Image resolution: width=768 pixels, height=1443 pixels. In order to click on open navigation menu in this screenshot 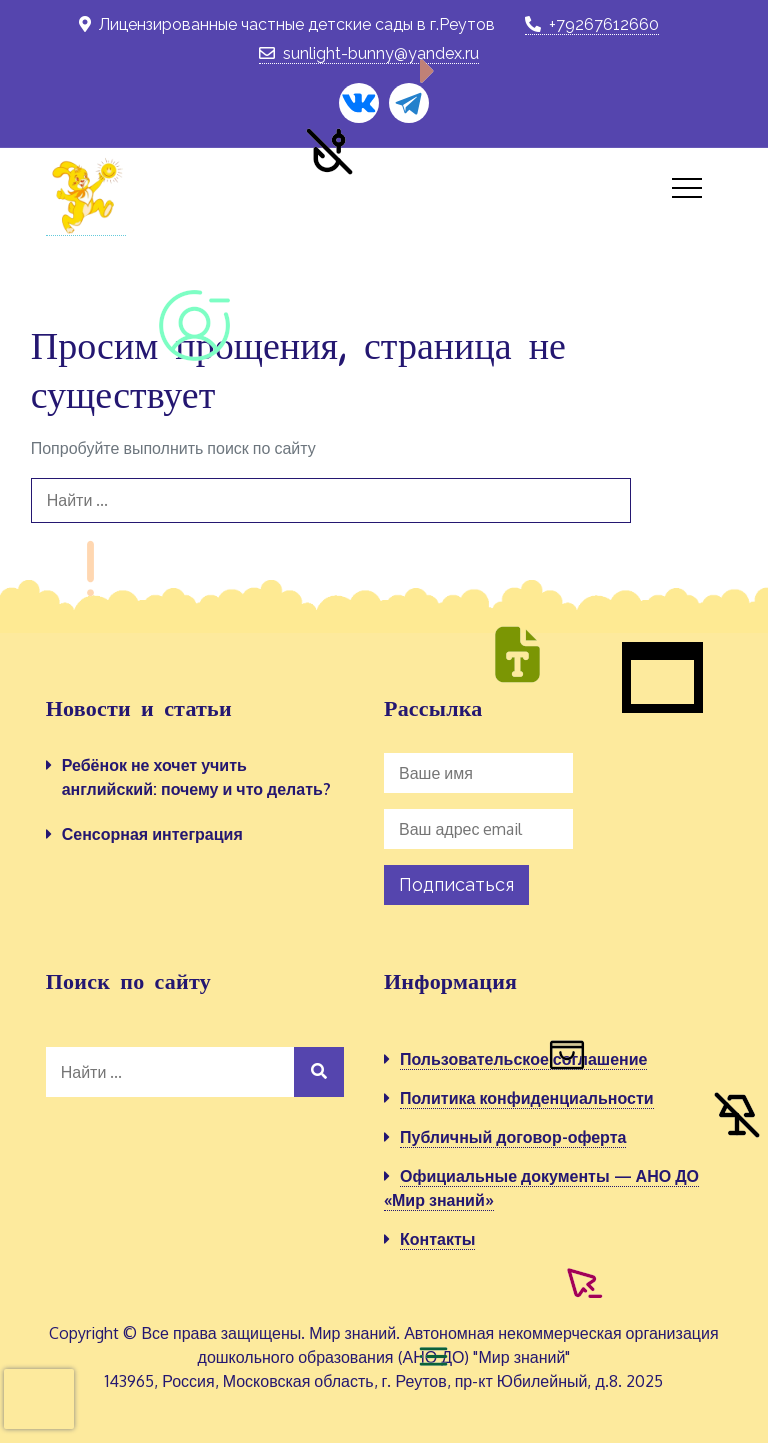, I will do `click(433, 1356)`.